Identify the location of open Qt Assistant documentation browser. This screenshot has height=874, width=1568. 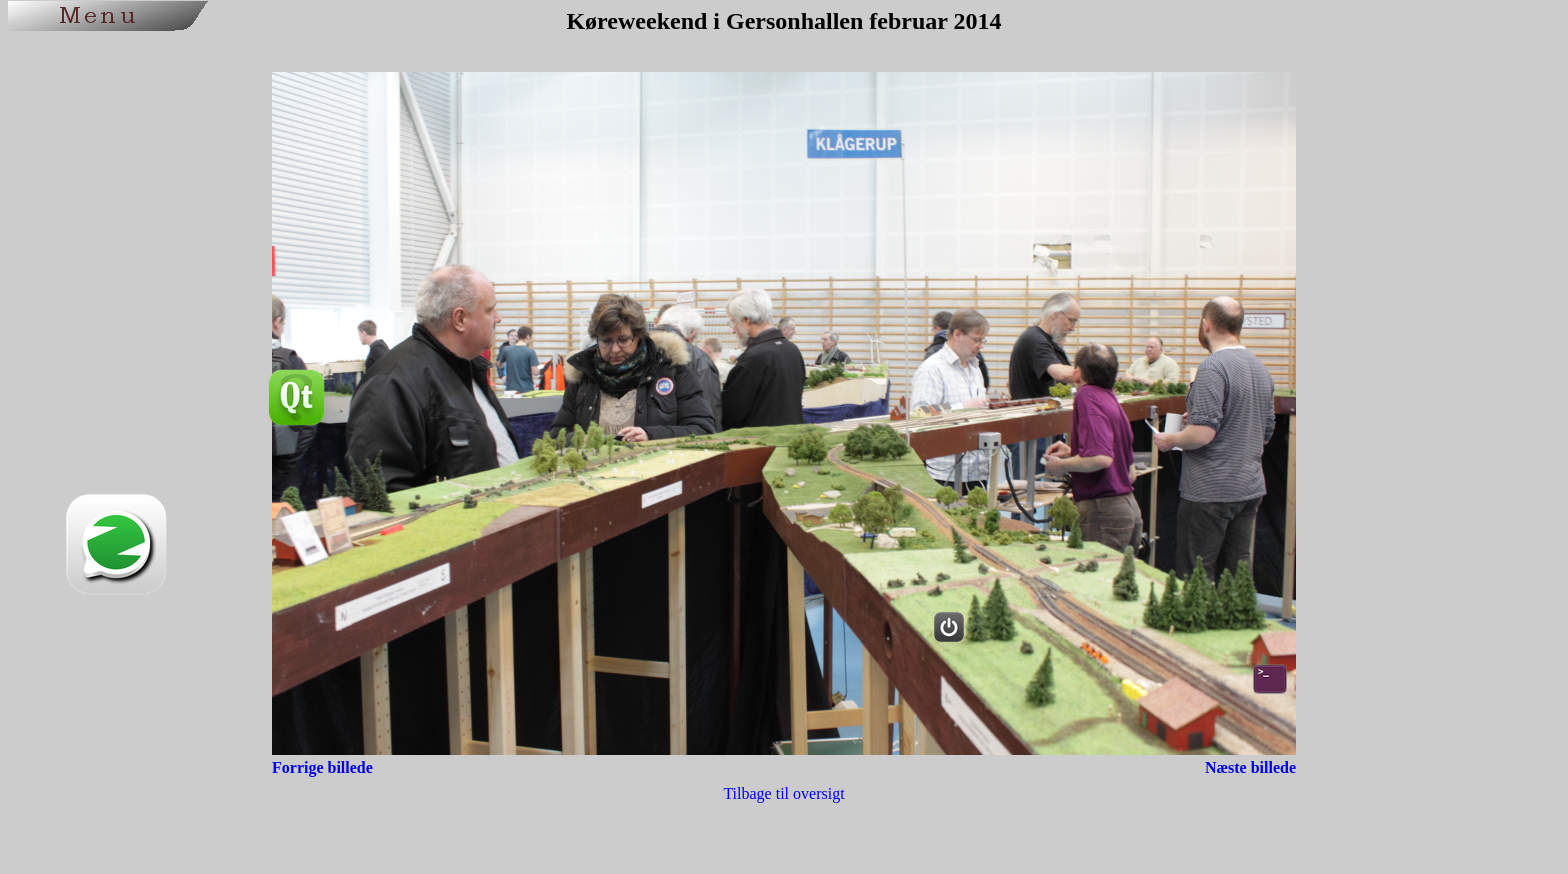
(296, 397).